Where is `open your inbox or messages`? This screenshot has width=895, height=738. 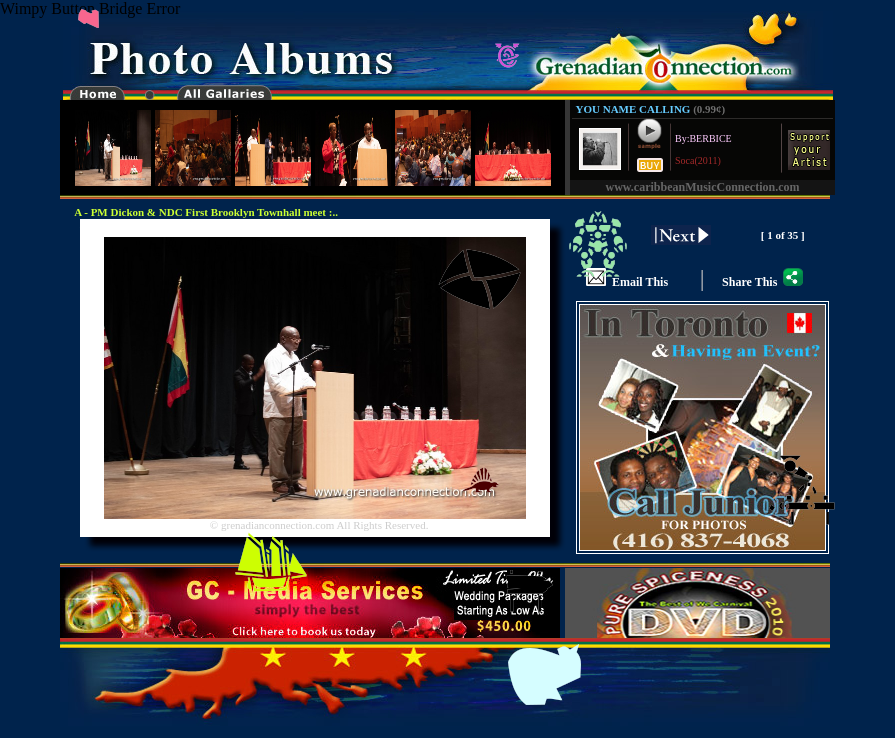 open your inbox or messages is located at coordinates (479, 280).